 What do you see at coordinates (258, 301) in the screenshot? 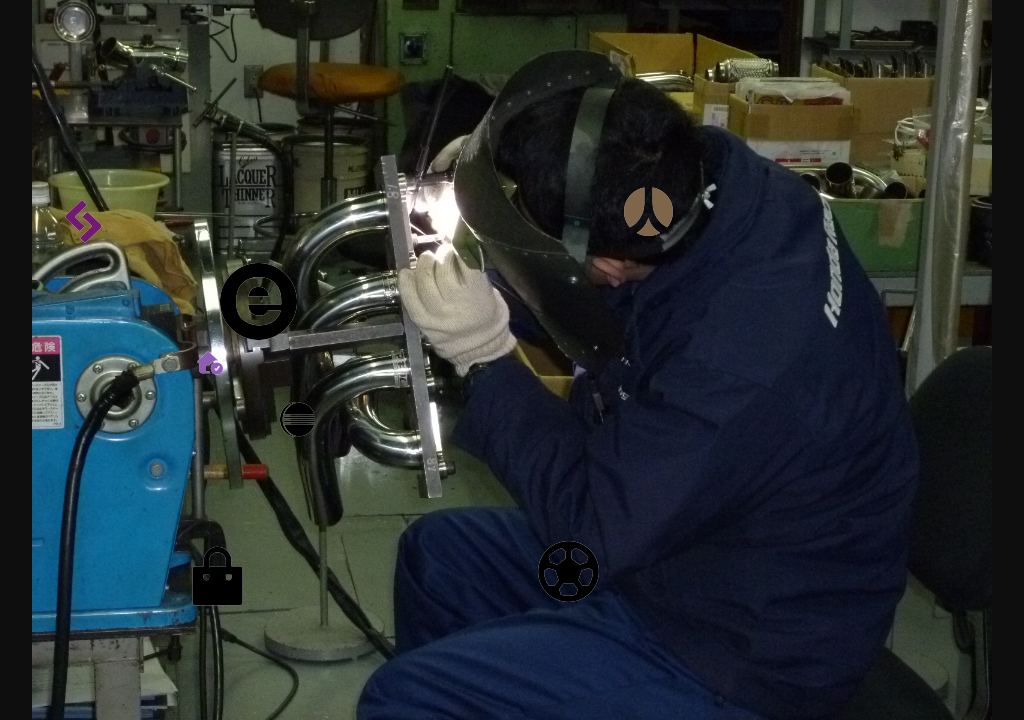
I see `Embarcadero Technologies company logo` at bounding box center [258, 301].